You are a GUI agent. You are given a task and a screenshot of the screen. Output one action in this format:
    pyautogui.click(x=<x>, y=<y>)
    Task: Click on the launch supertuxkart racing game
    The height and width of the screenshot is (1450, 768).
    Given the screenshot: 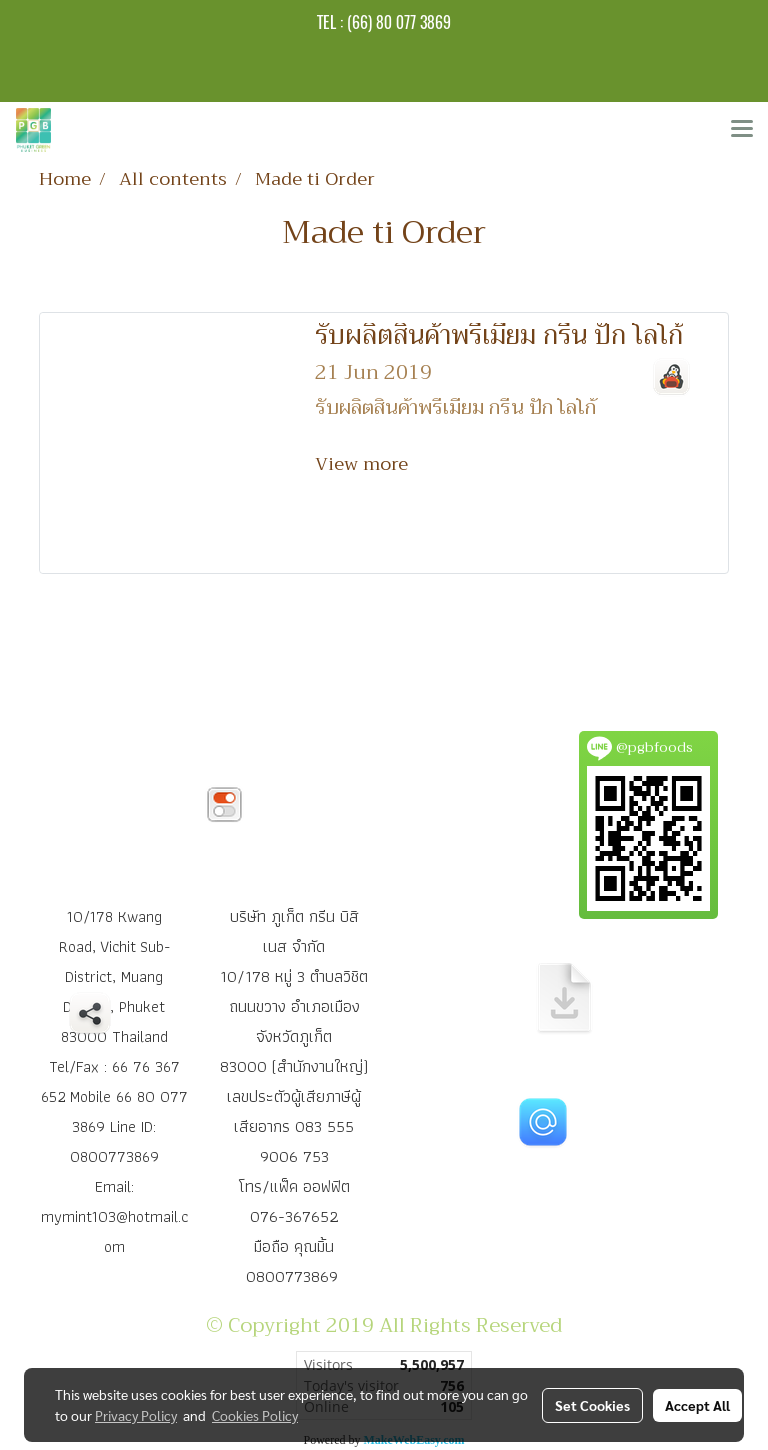 What is the action you would take?
    pyautogui.click(x=671, y=376)
    